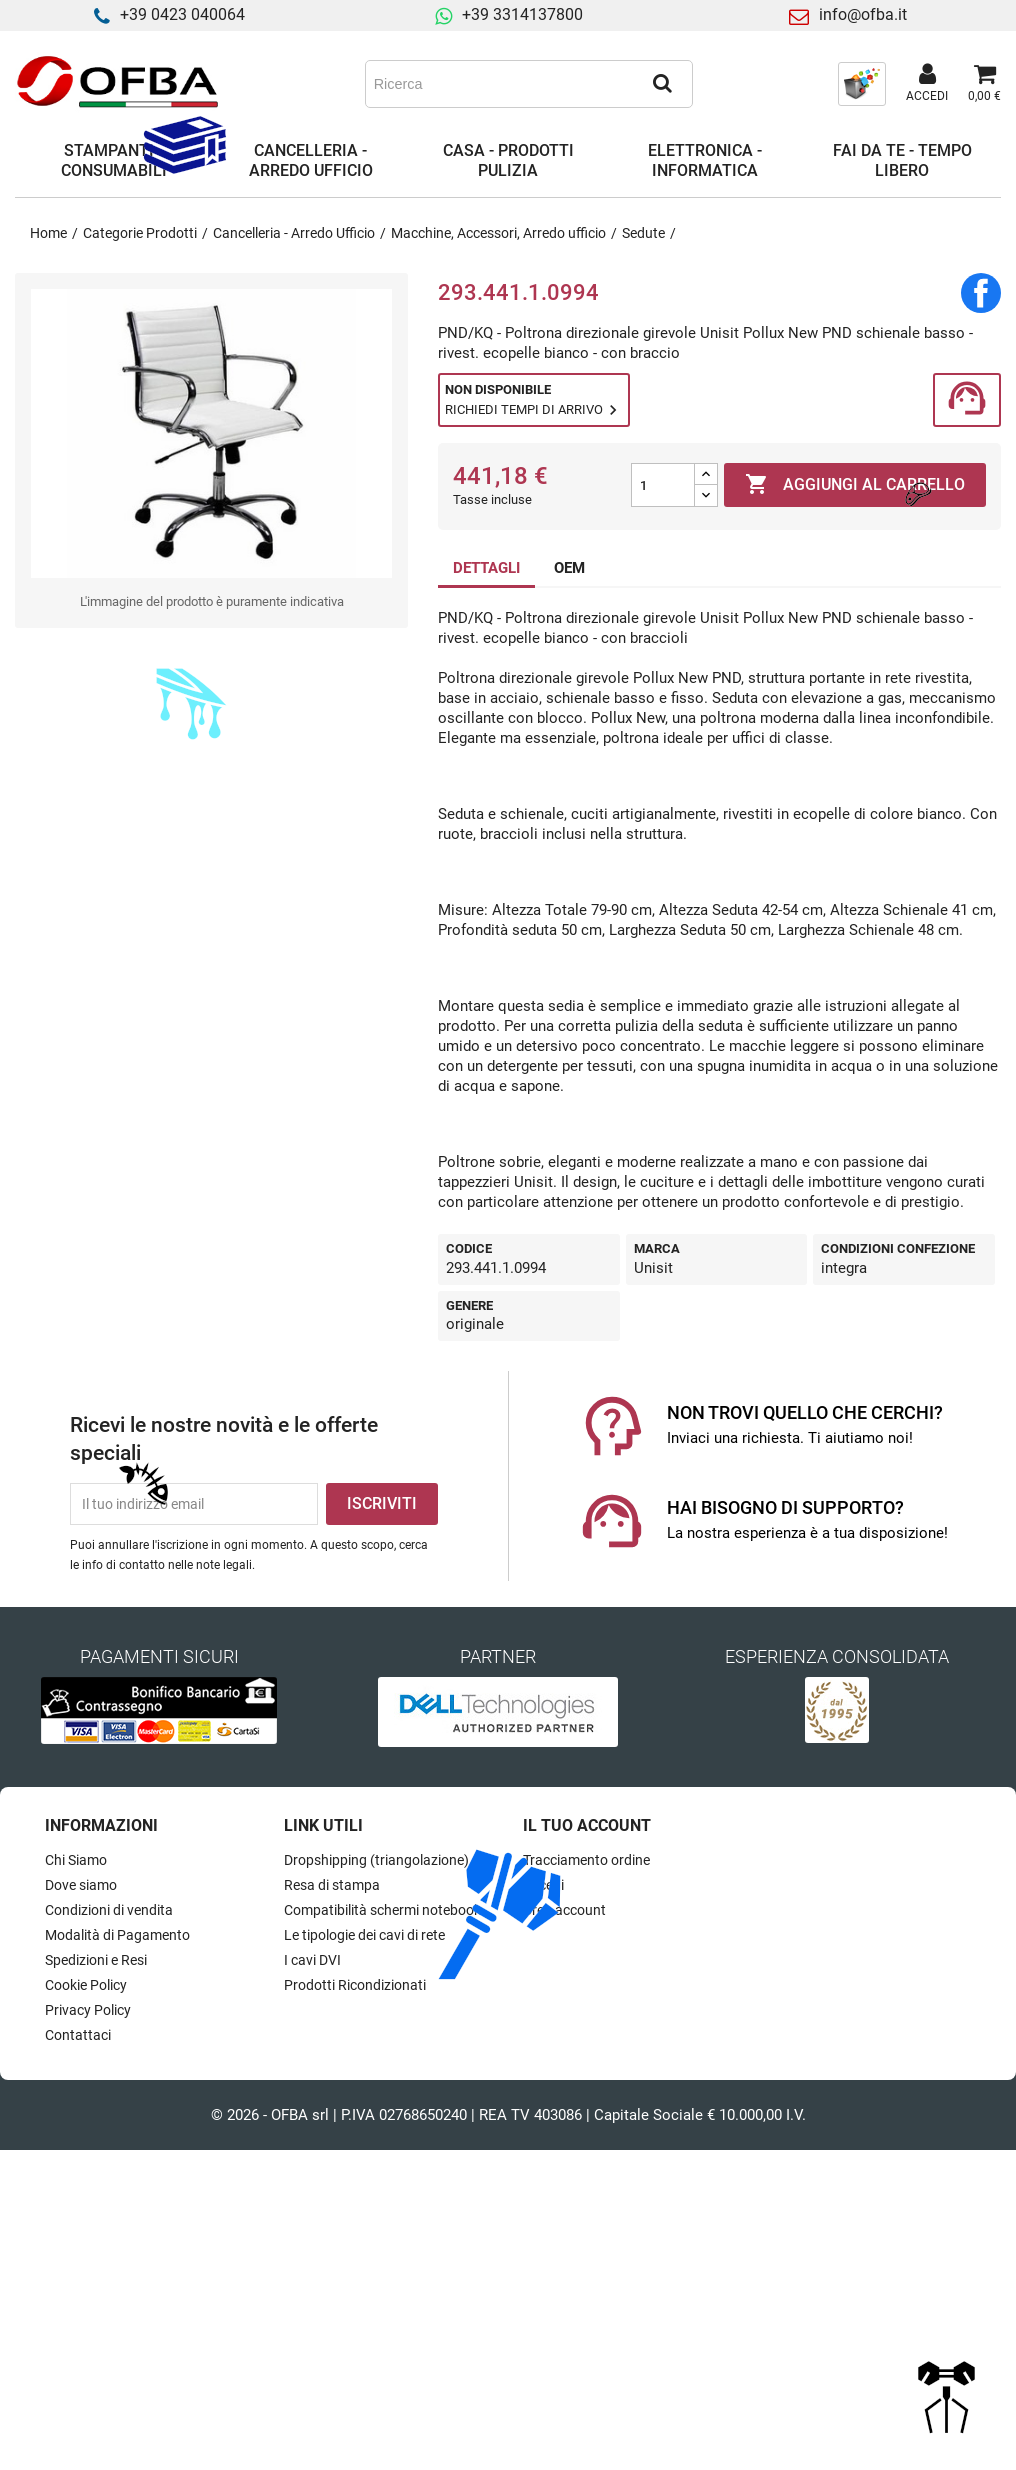 The width and height of the screenshot is (1016, 2470). Describe the element at coordinates (185, 145) in the screenshot. I see `access your library or book collection` at that location.